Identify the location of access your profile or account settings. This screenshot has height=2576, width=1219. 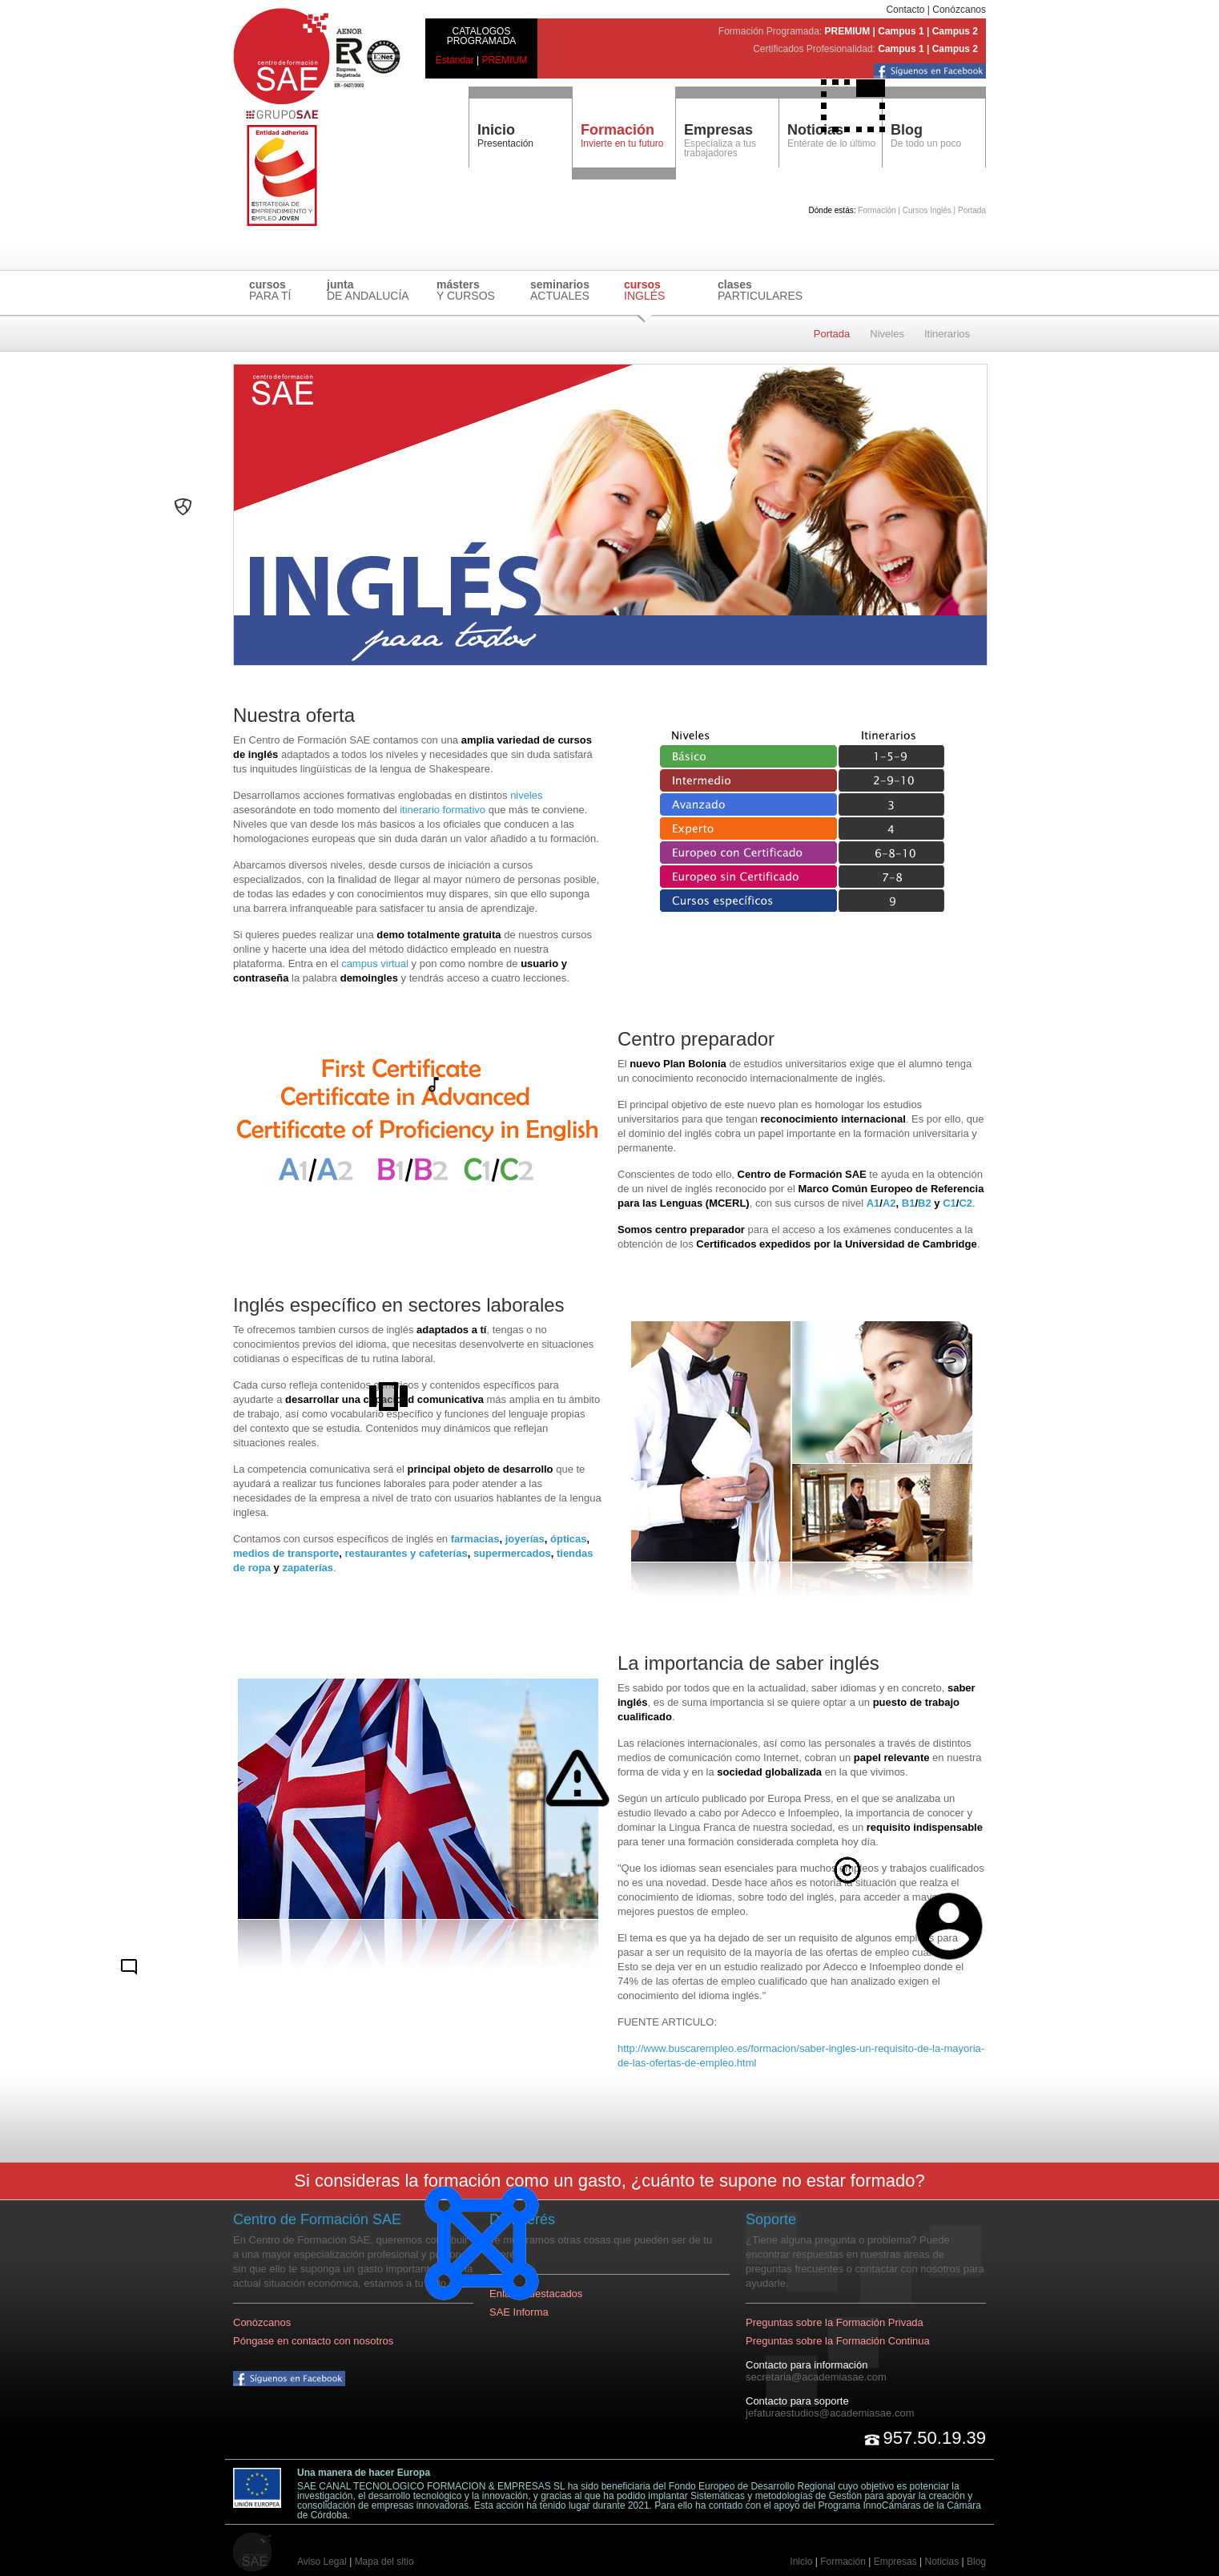
(949, 1926).